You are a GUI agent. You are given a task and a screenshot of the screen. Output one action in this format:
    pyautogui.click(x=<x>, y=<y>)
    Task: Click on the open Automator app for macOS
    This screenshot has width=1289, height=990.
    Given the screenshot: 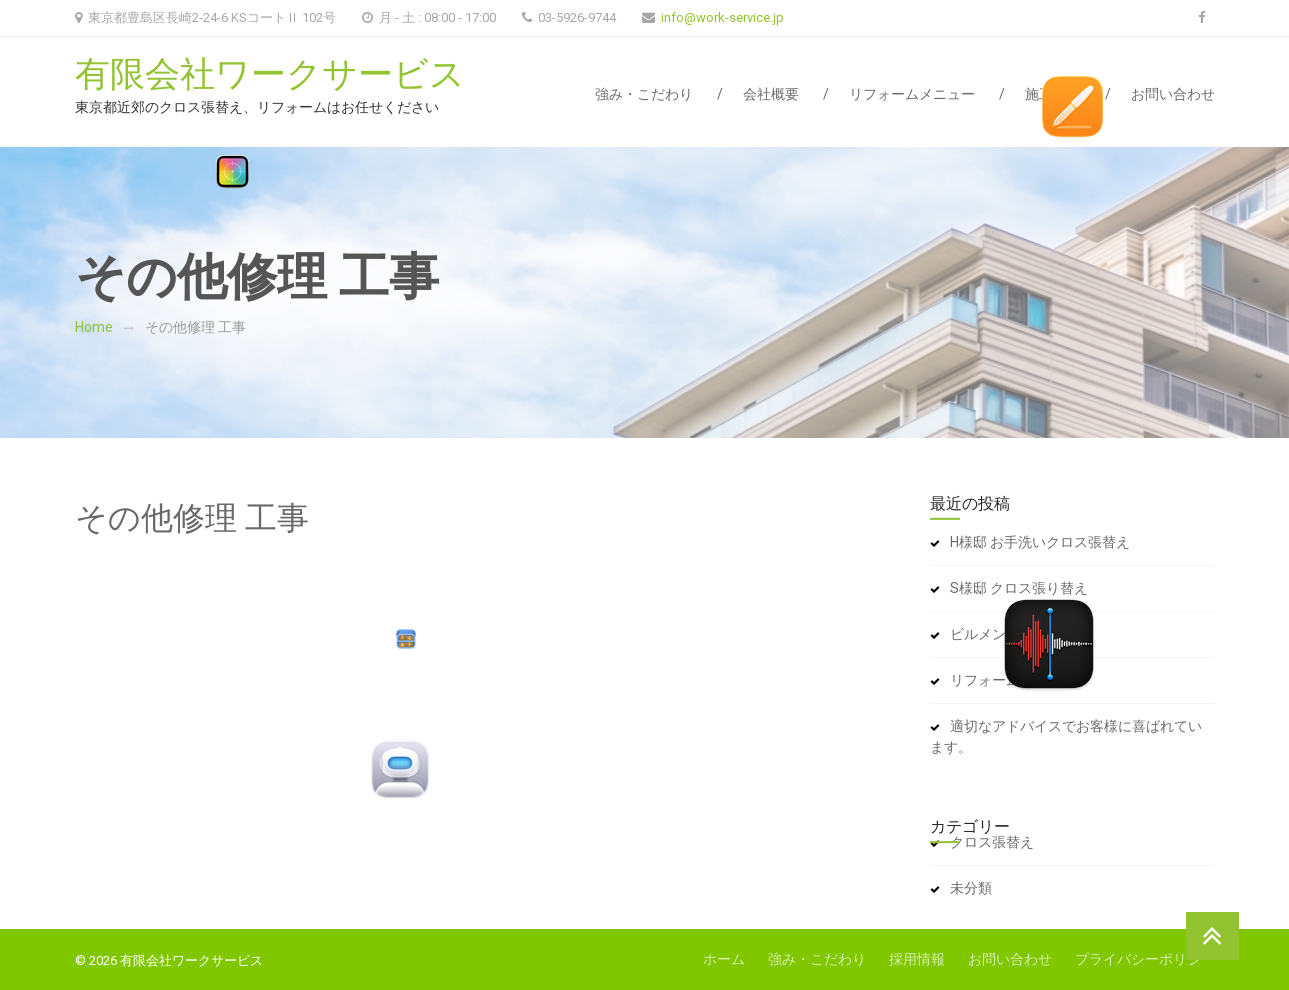 What is the action you would take?
    pyautogui.click(x=400, y=769)
    